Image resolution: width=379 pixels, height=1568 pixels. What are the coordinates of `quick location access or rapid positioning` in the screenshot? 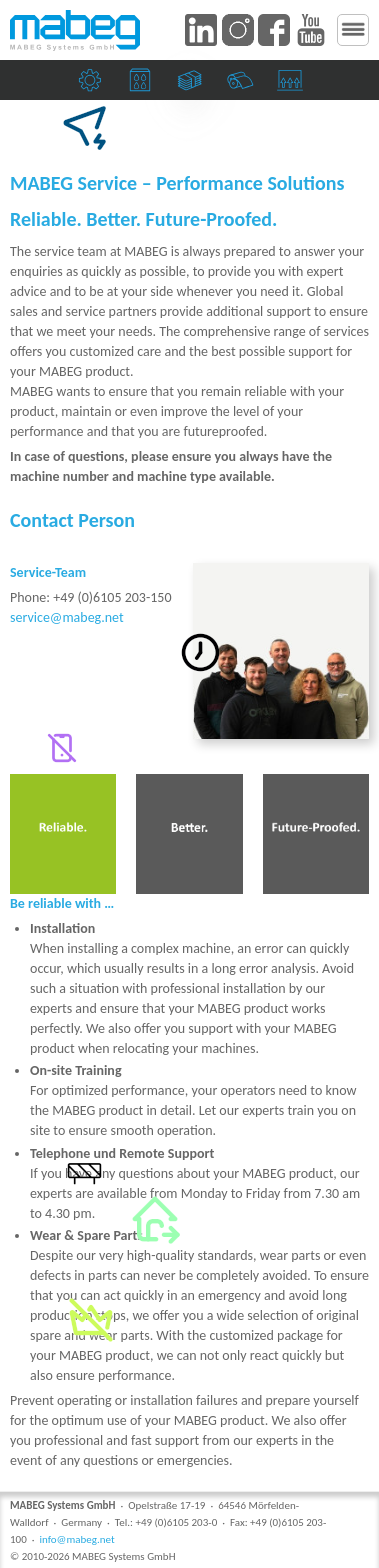 It's located at (85, 127).